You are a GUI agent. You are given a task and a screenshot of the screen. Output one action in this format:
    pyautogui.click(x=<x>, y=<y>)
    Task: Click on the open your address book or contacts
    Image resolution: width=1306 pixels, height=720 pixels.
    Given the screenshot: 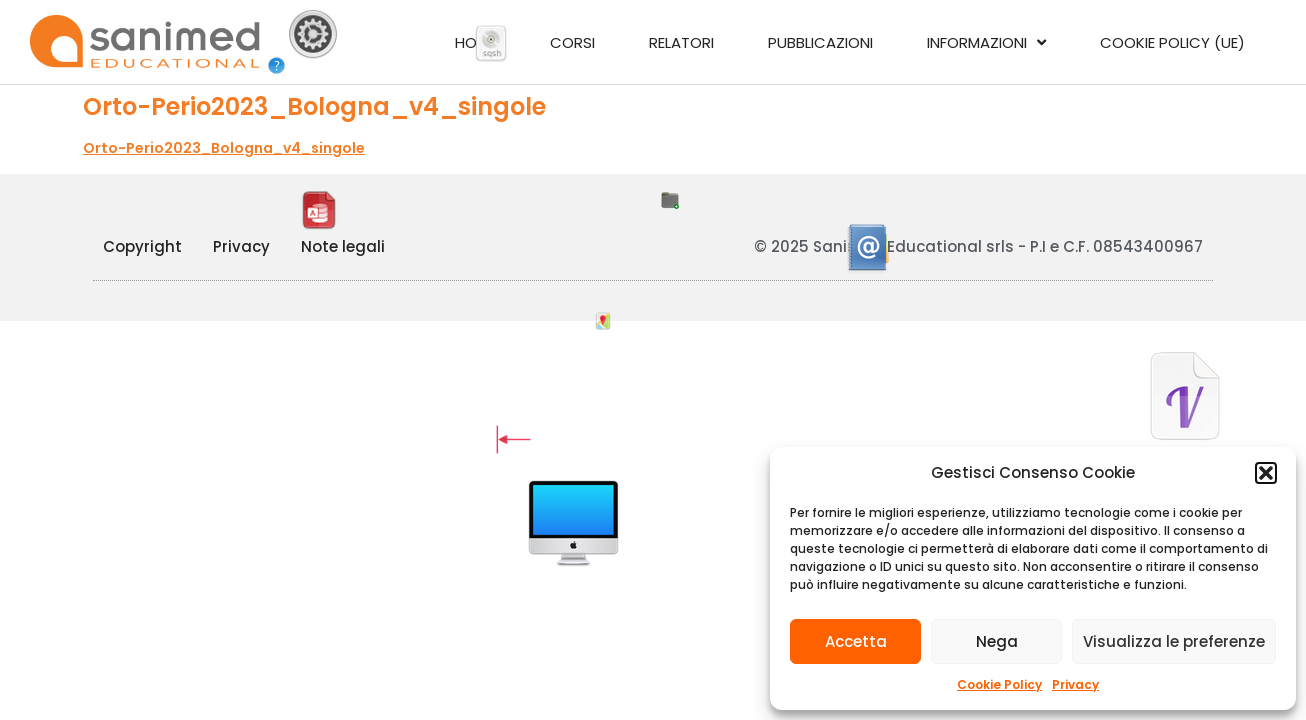 What is the action you would take?
    pyautogui.click(x=867, y=249)
    